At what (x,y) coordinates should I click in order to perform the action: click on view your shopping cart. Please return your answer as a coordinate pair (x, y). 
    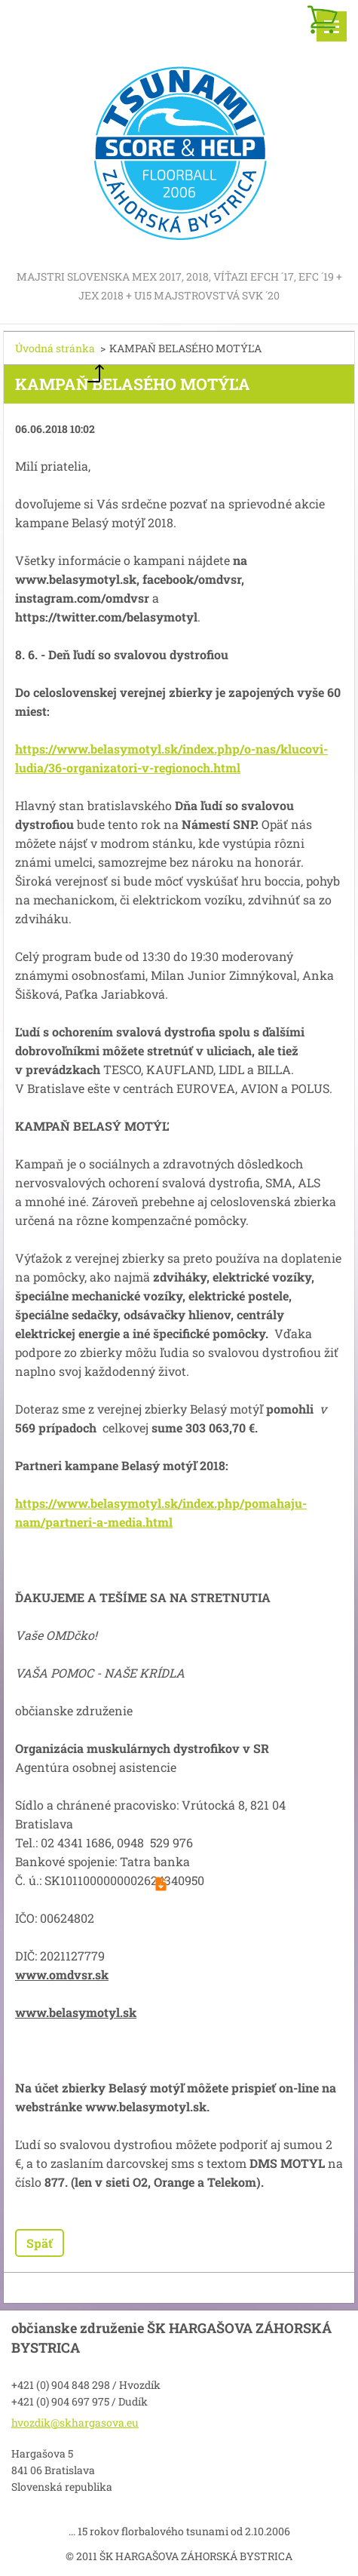
    Looking at the image, I should click on (323, 20).